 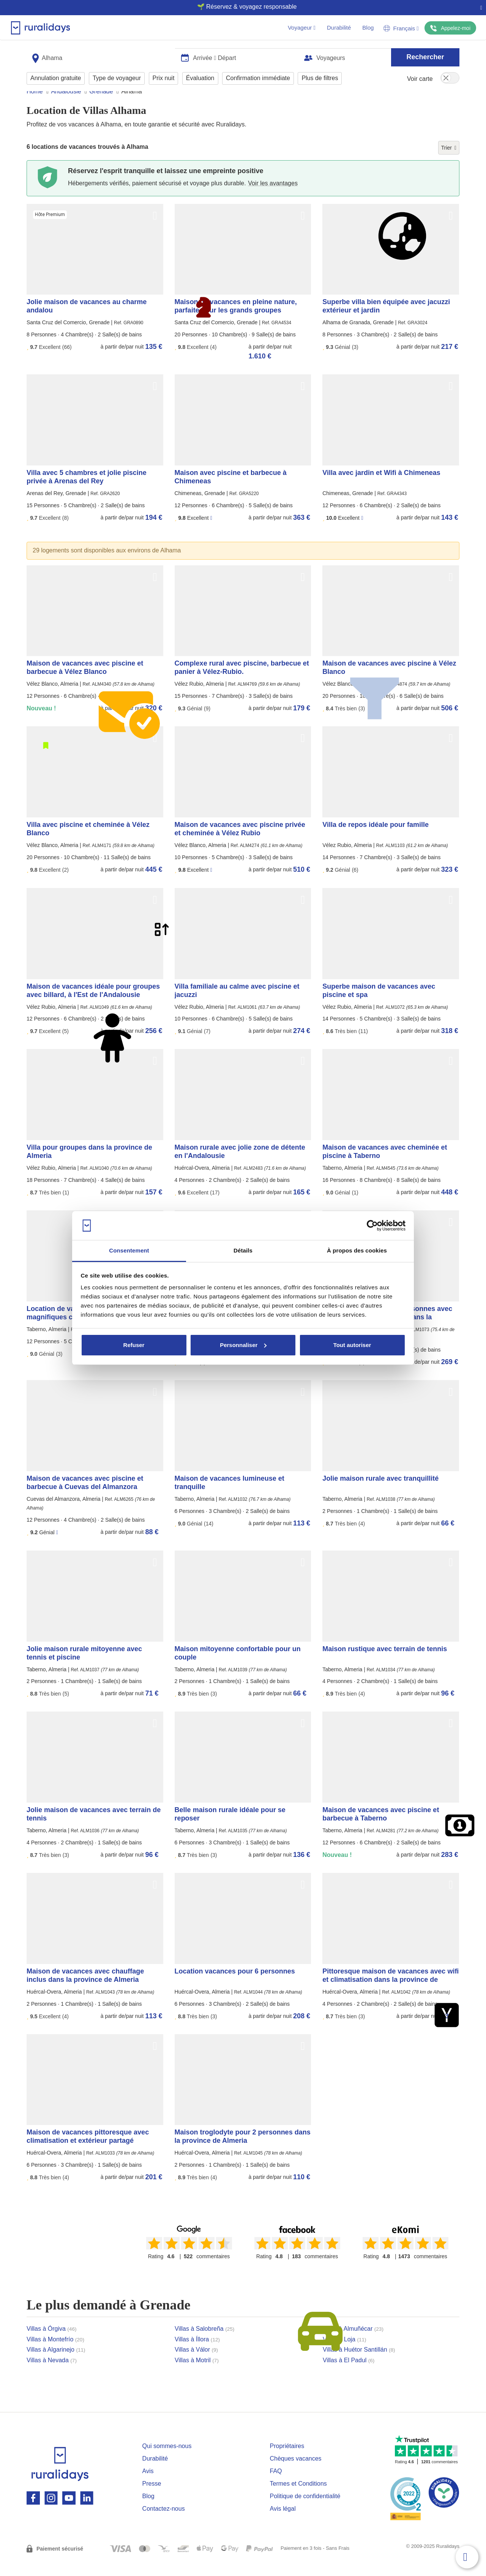 I want to click on open hacker news, so click(x=447, y=2015).